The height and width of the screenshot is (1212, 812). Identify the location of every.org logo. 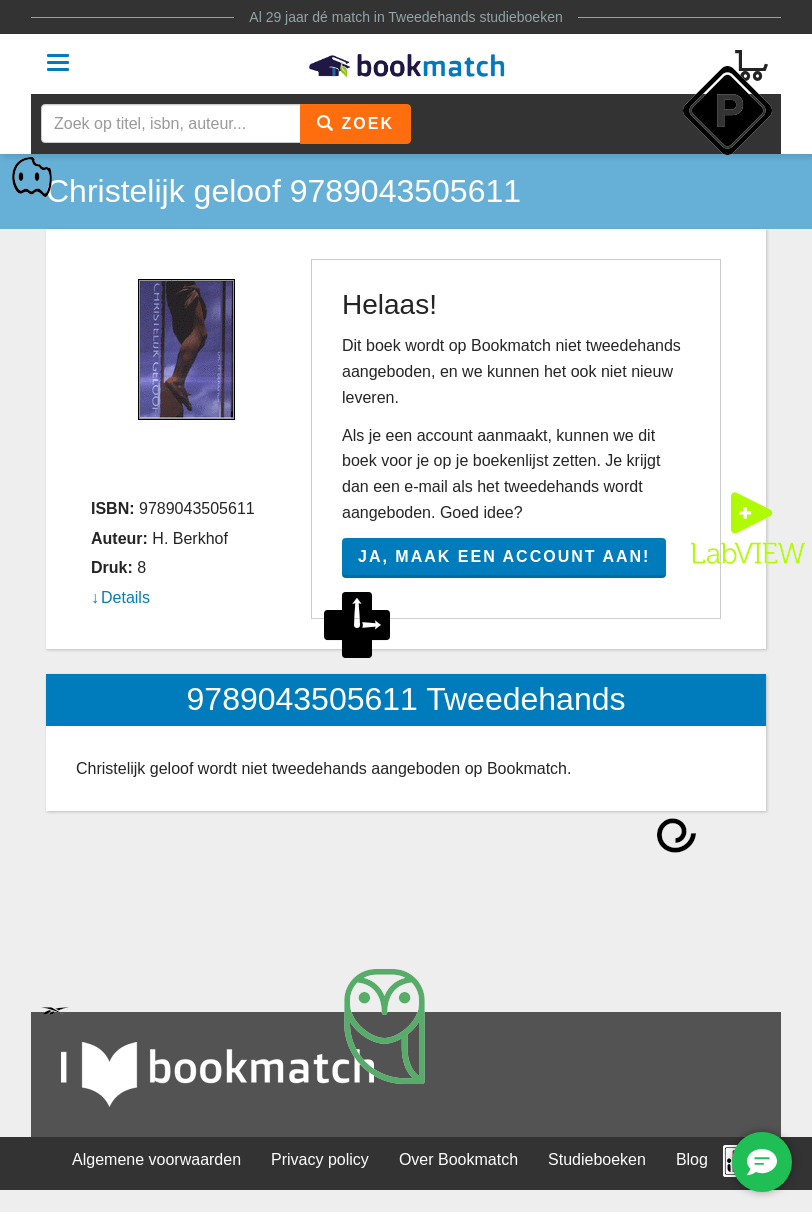
(676, 835).